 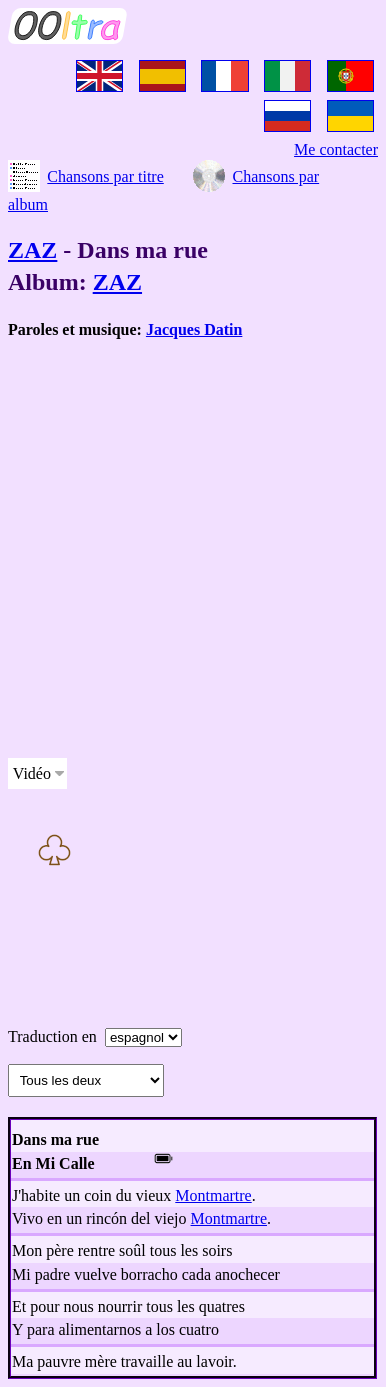 I want to click on indicates clubs suit in a card game, so click(x=54, y=850).